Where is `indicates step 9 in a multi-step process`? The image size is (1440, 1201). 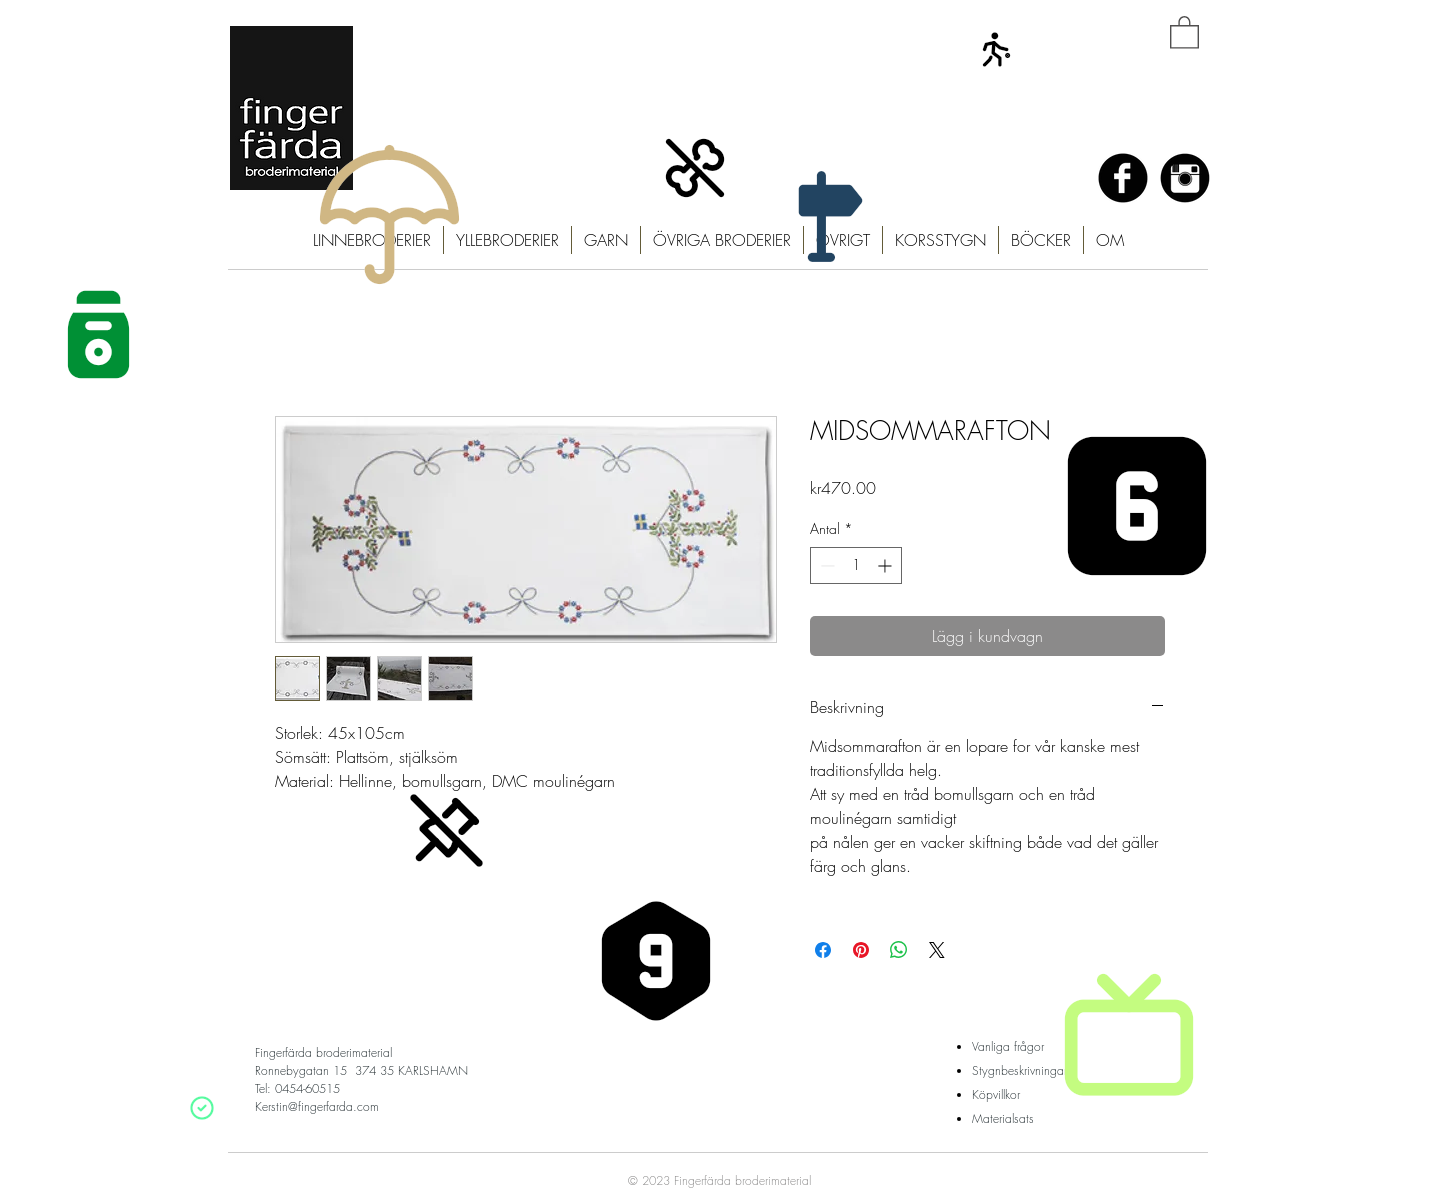
indicates step 9 in a multi-step process is located at coordinates (656, 961).